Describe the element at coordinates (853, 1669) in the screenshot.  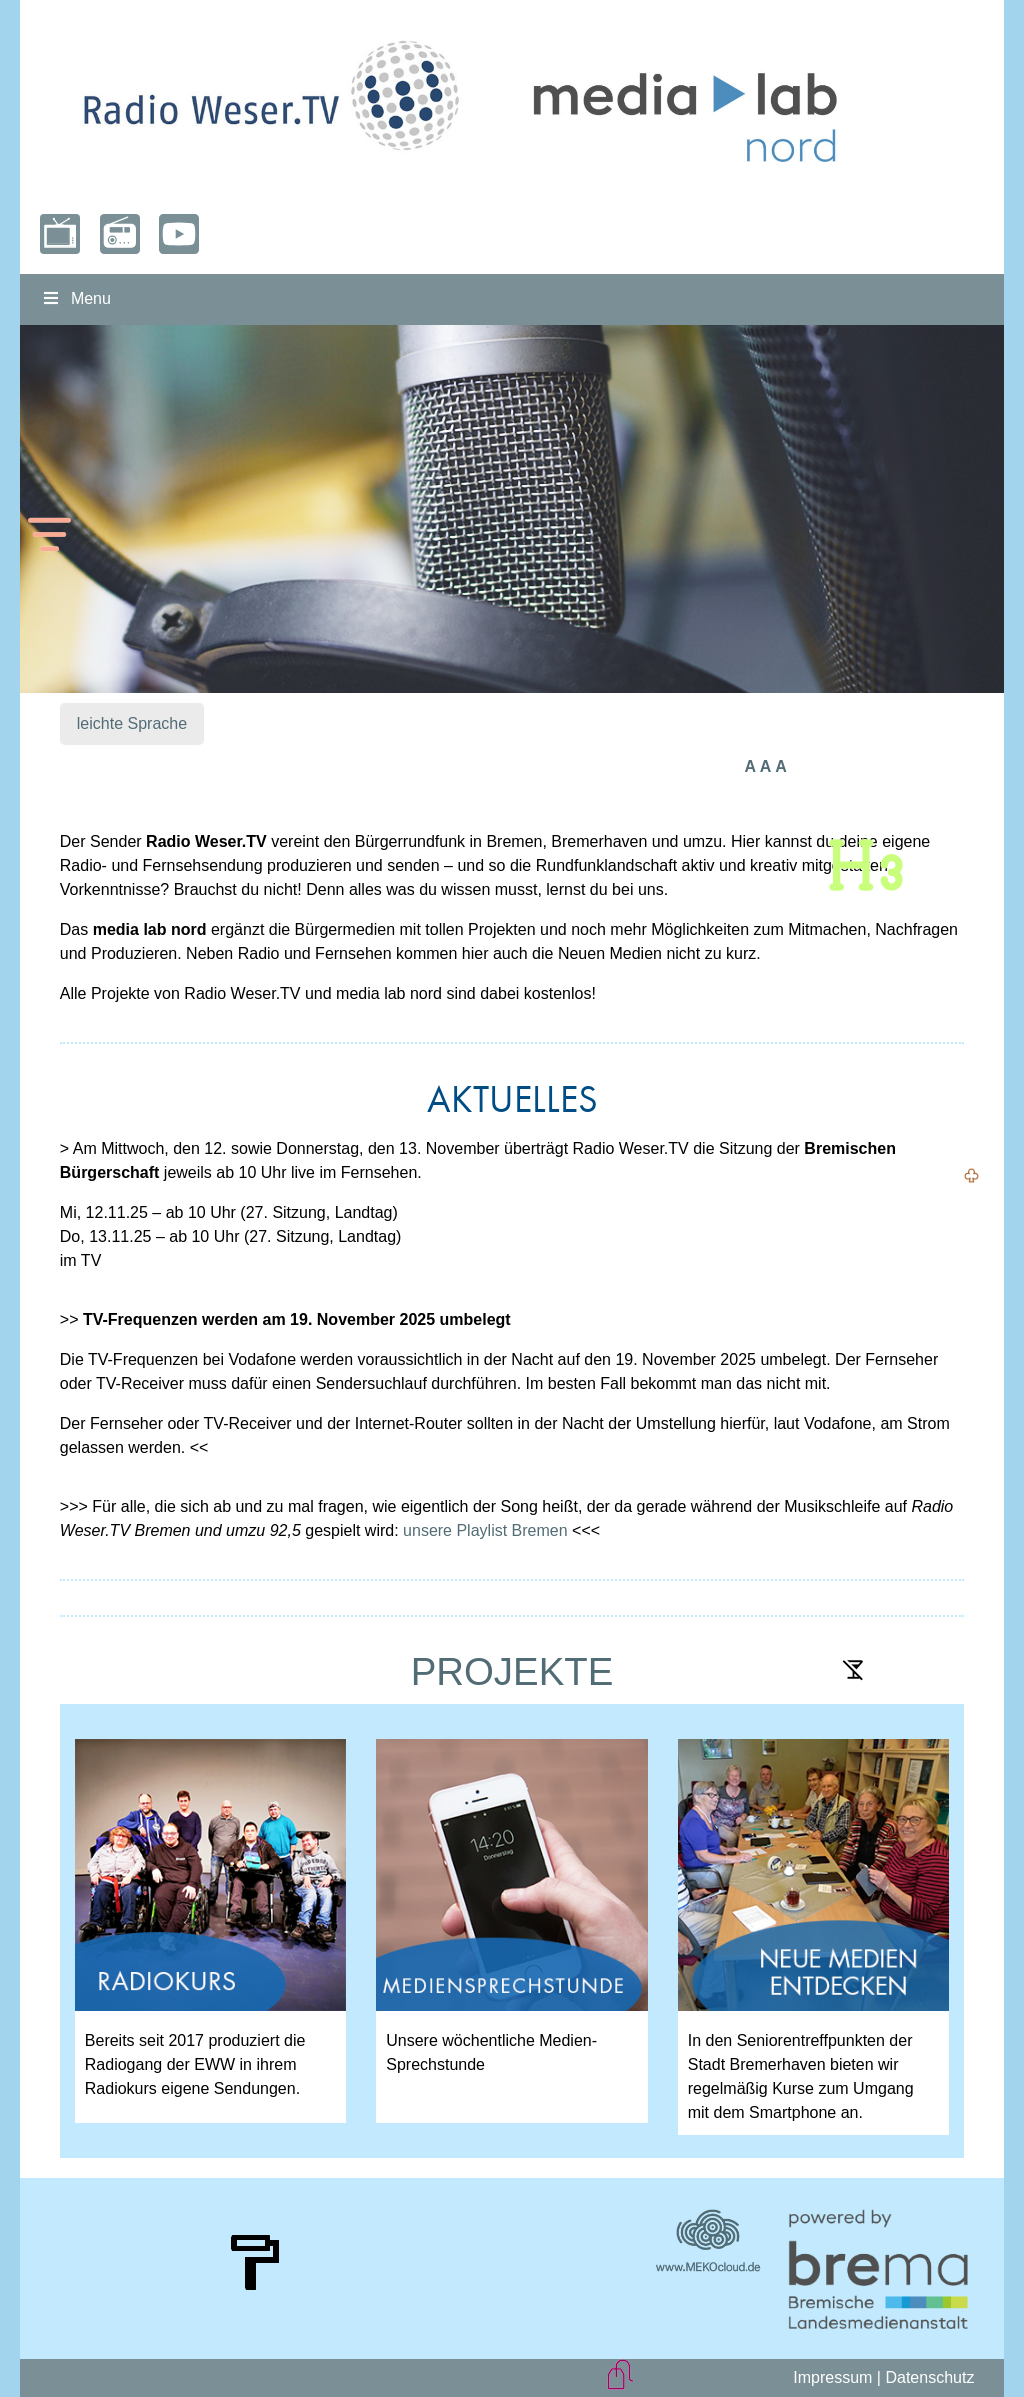
I see `indicates an alcohol-free zone or no drinks allowed` at that location.